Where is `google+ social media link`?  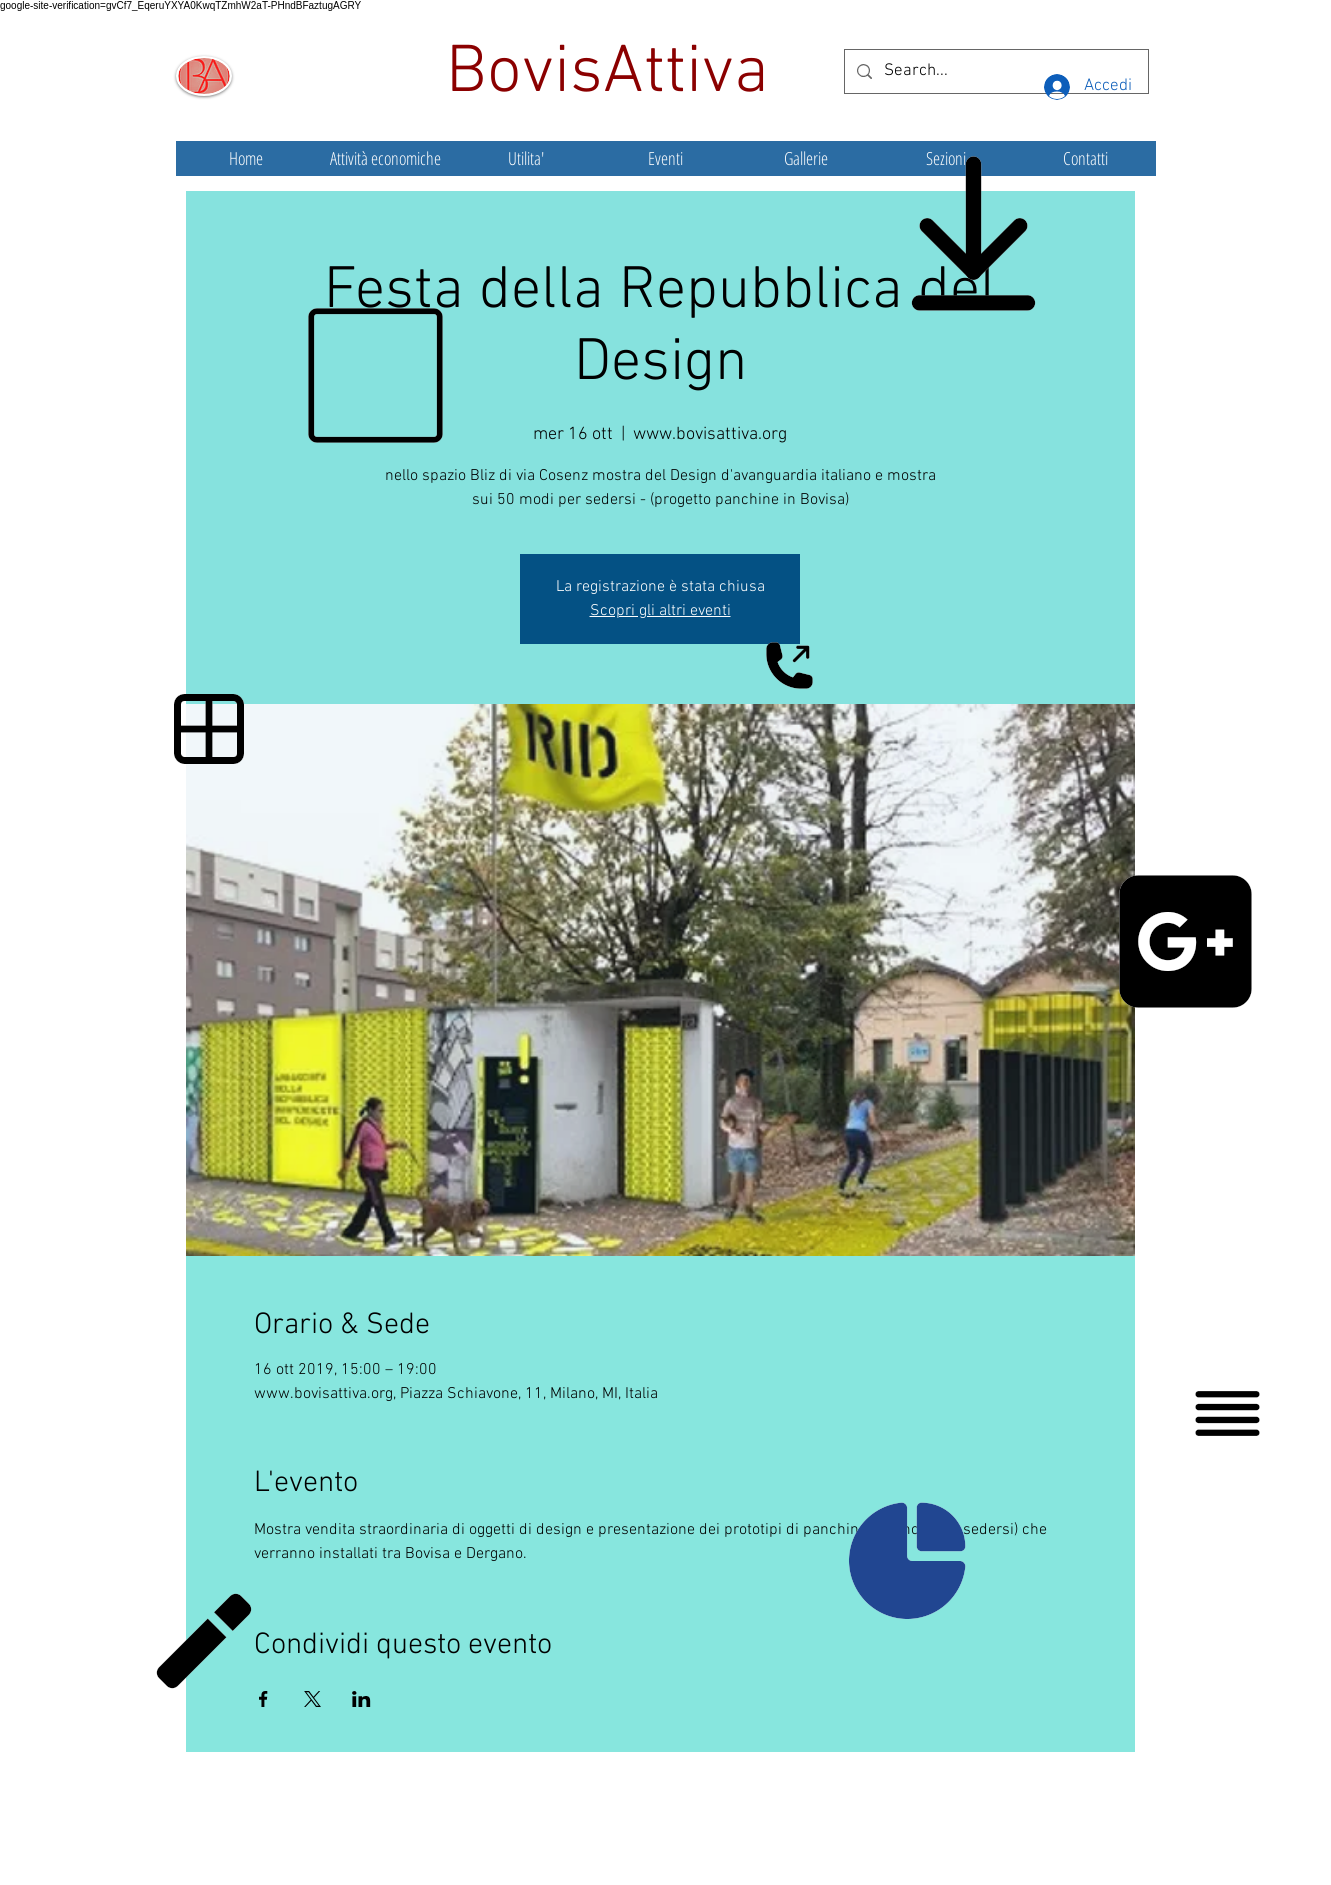
google+ social media link is located at coordinates (1185, 941).